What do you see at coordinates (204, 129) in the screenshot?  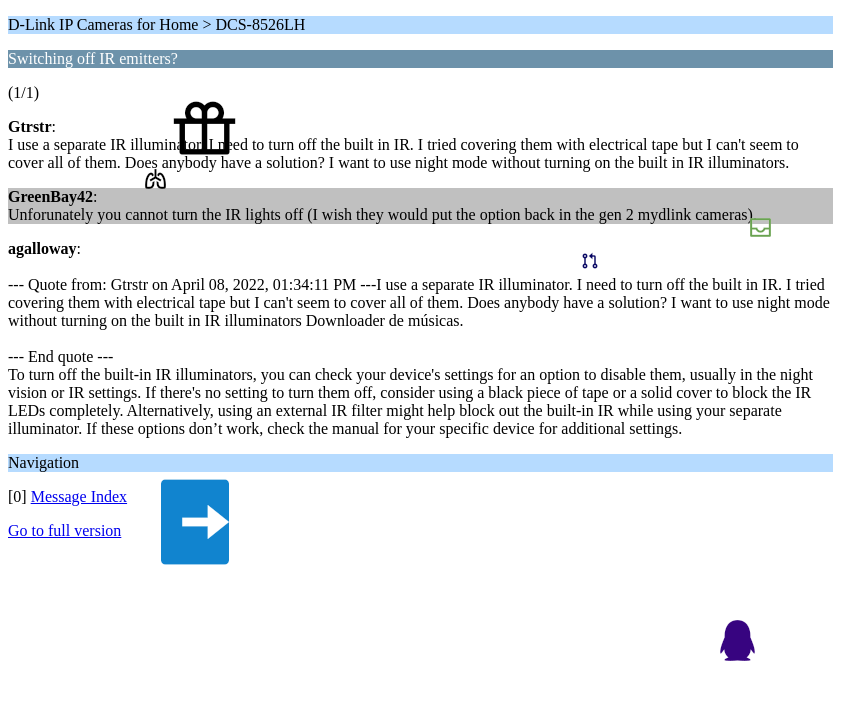 I see `view gifts or rewards` at bounding box center [204, 129].